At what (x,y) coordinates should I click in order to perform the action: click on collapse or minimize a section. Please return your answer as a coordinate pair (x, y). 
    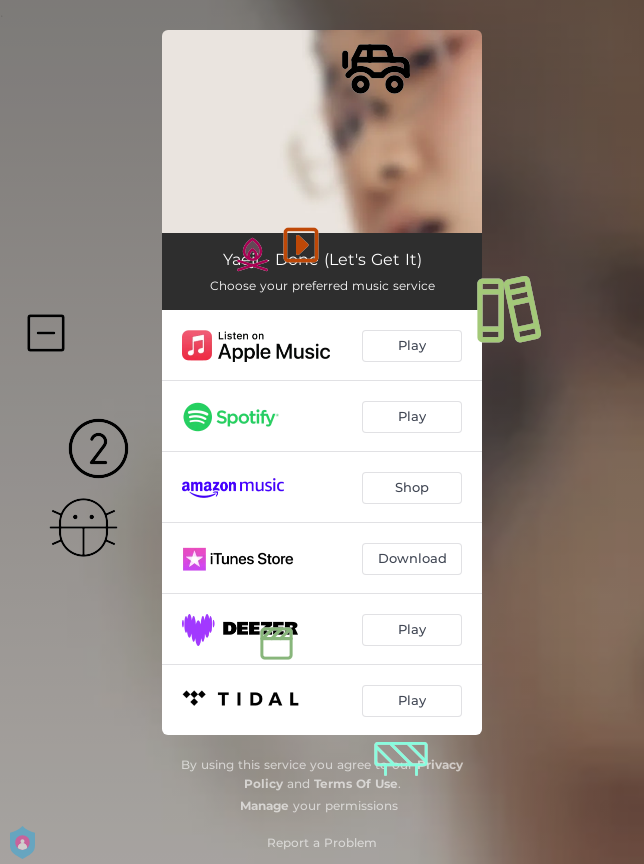
    Looking at the image, I should click on (46, 333).